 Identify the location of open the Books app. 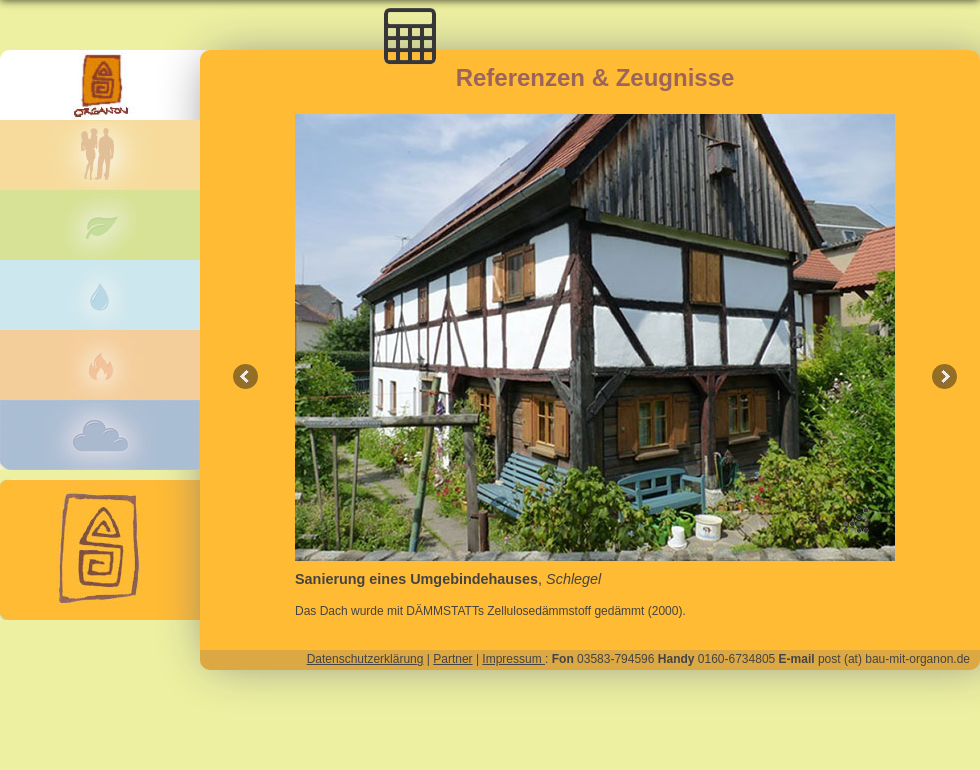
(547, 607).